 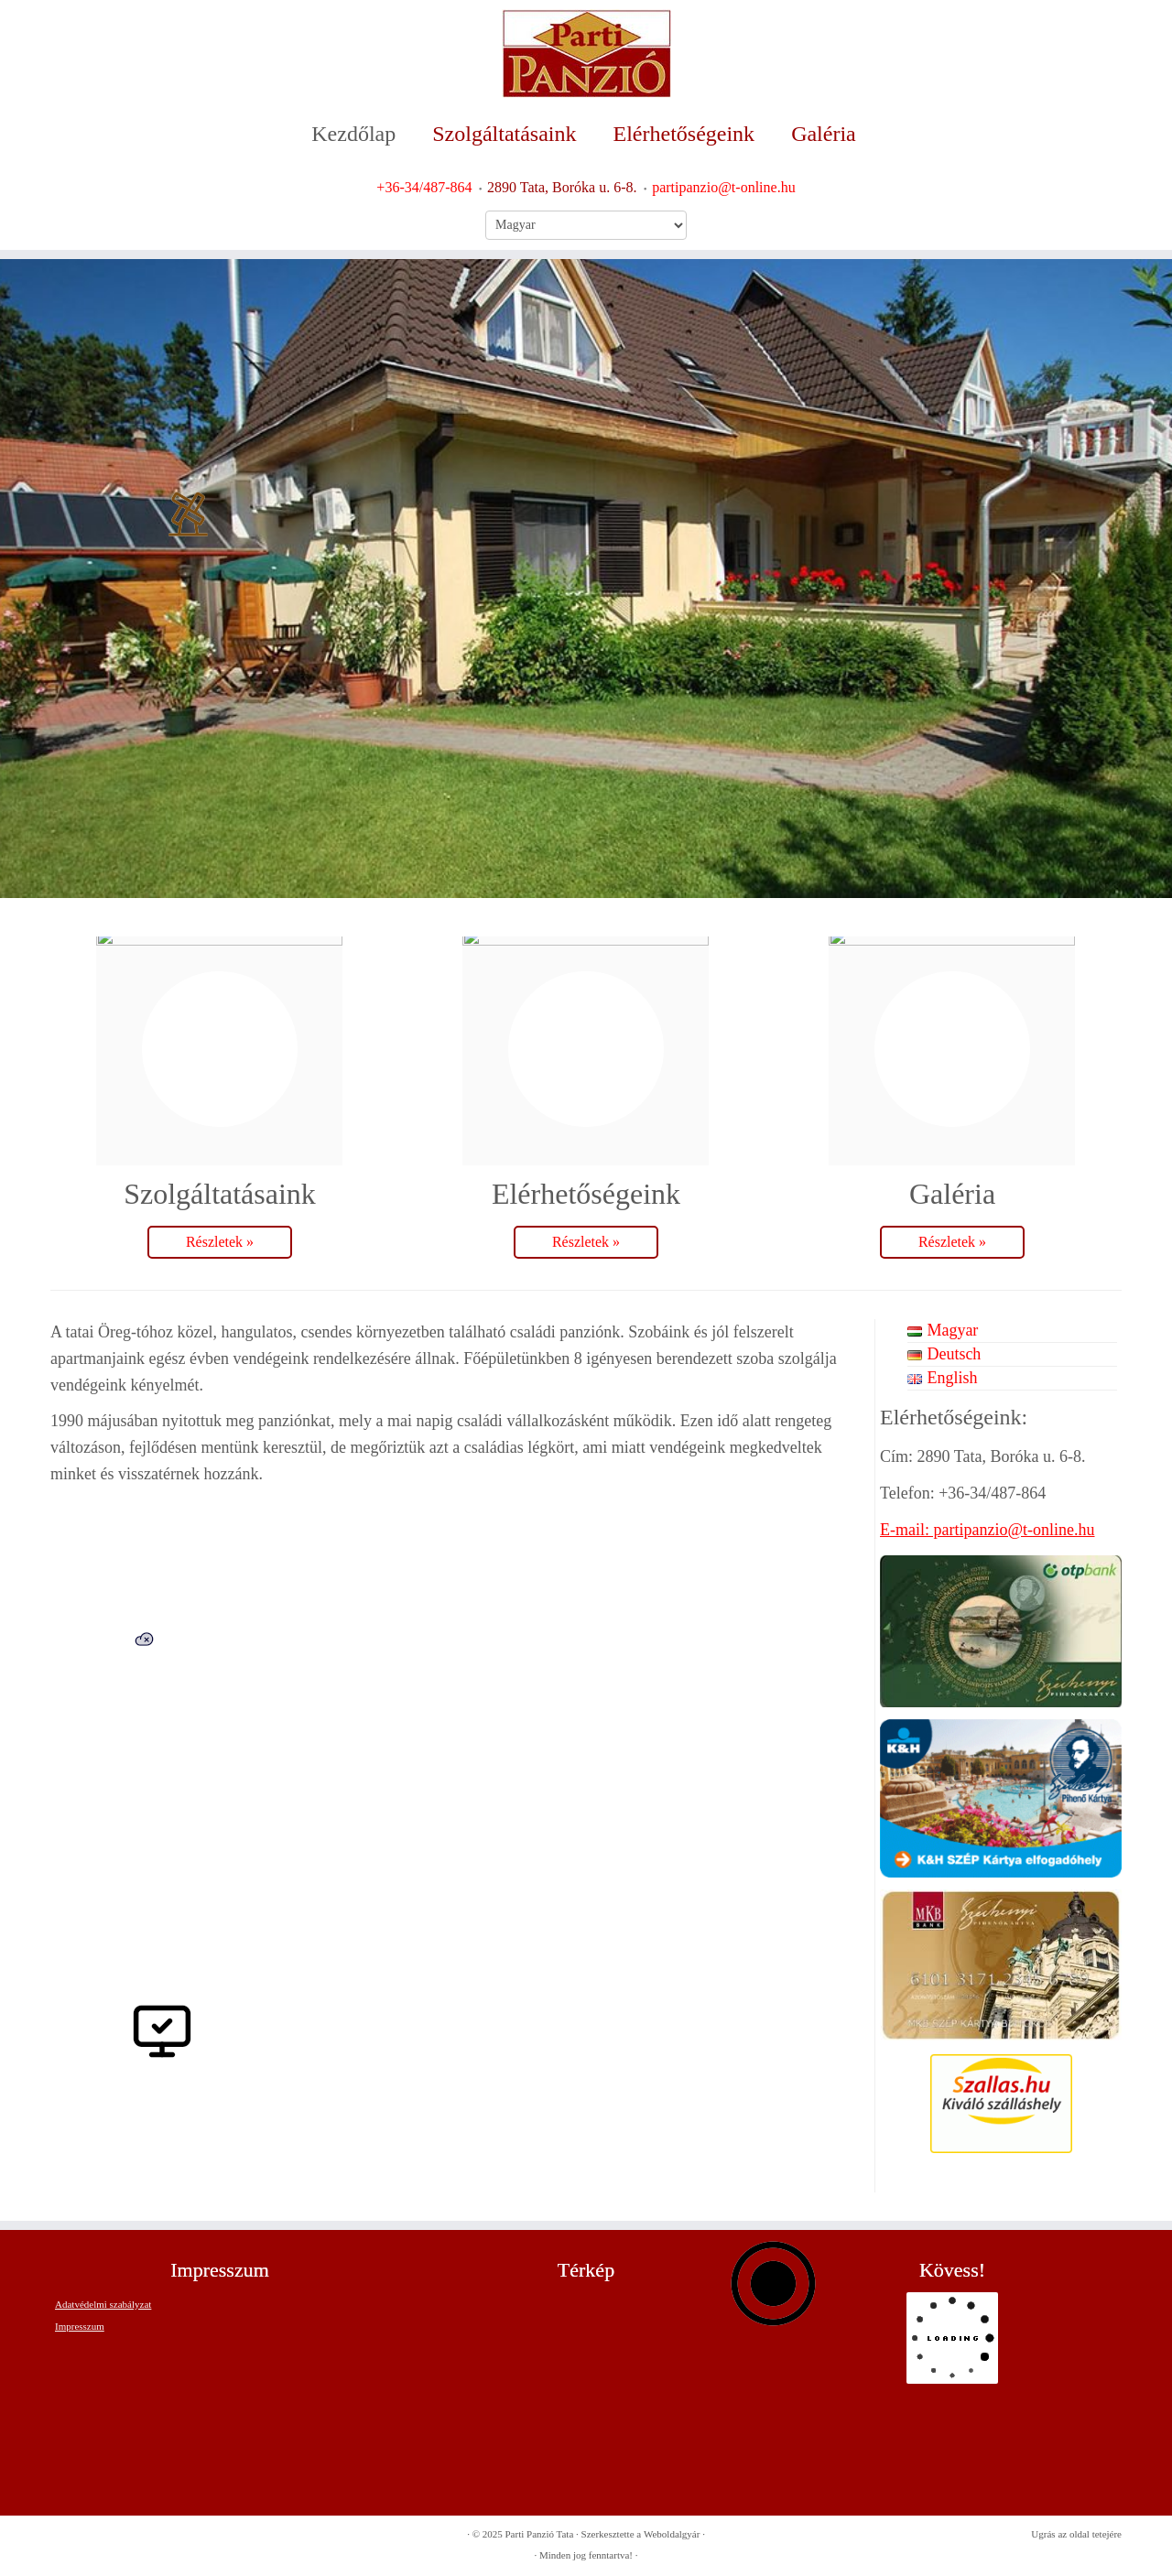 I want to click on a selected radio button option, so click(x=773, y=2283).